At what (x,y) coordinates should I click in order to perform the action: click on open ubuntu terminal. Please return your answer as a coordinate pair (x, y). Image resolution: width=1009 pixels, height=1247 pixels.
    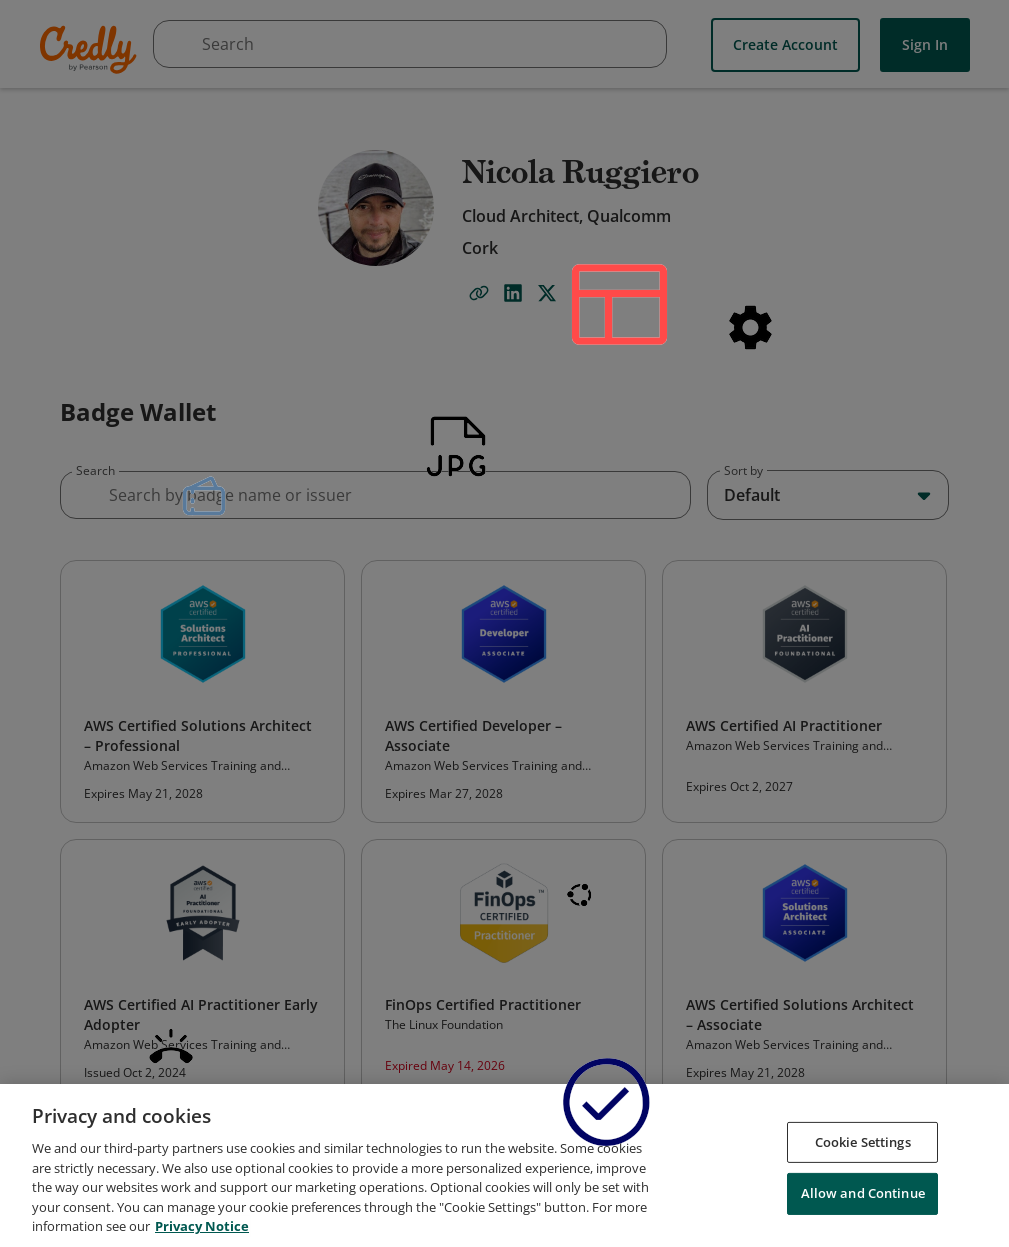
    Looking at the image, I should click on (580, 895).